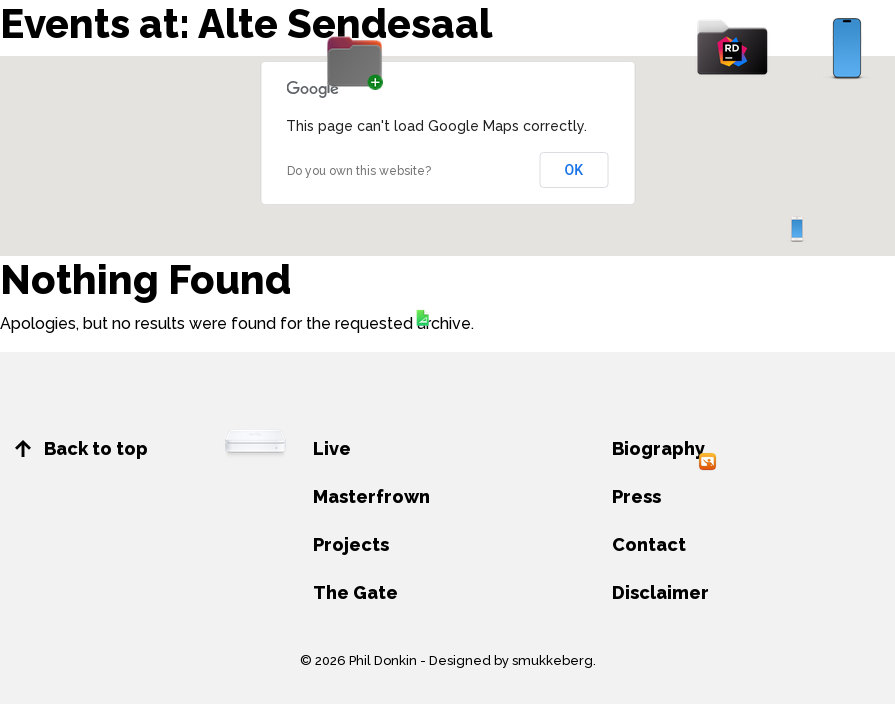 The image size is (895, 720). Describe the element at coordinates (732, 49) in the screenshot. I see `open folder containing JetBrains Rider projects` at that location.